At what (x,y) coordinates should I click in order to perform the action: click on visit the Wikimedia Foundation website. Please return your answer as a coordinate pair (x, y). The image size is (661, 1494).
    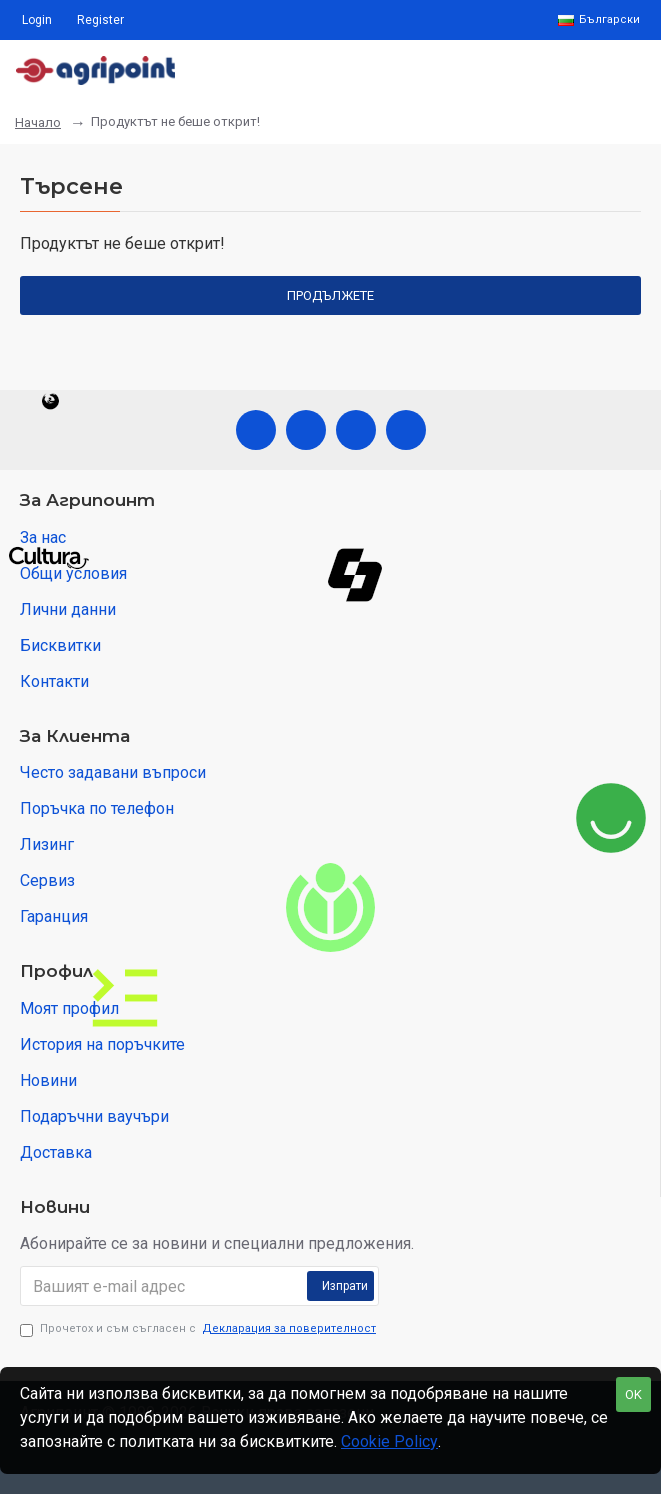
    Looking at the image, I should click on (330, 907).